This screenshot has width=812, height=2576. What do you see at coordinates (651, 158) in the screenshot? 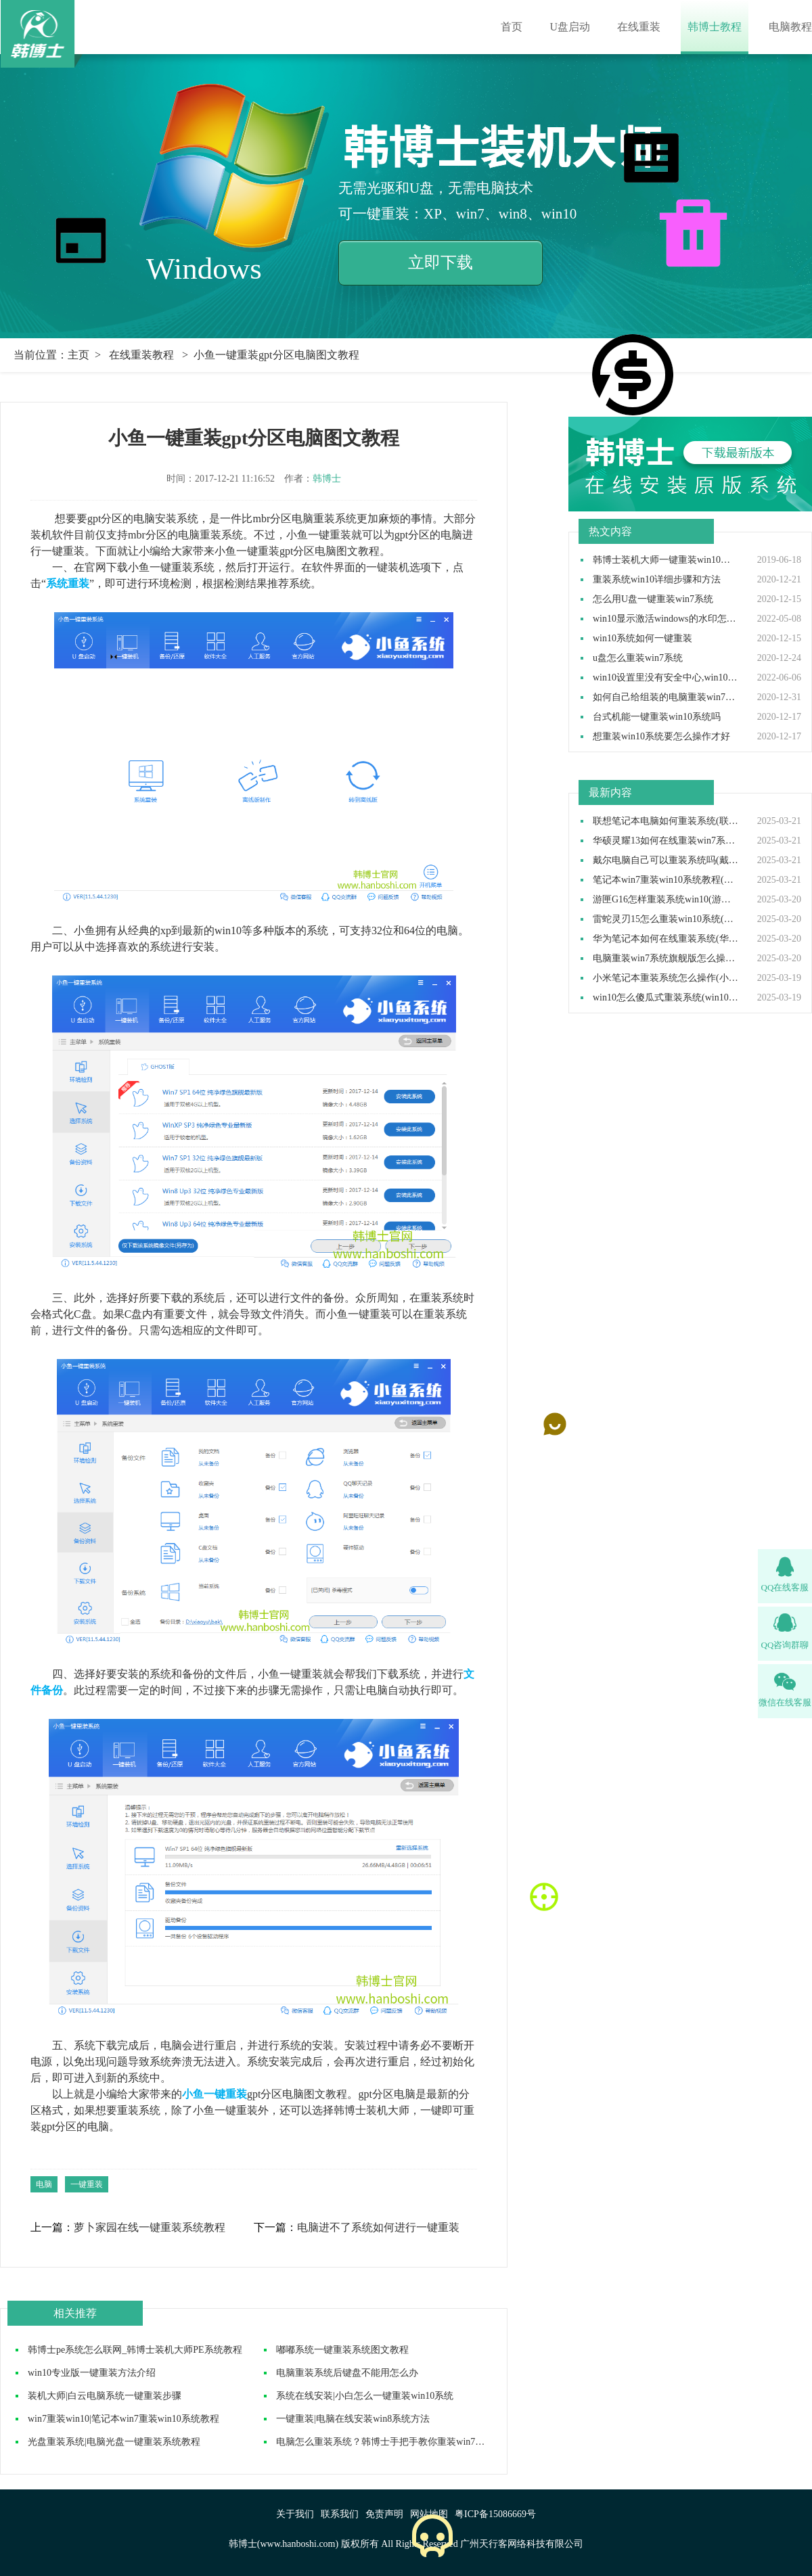
I see `view your profile` at bounding box center [651, 158].